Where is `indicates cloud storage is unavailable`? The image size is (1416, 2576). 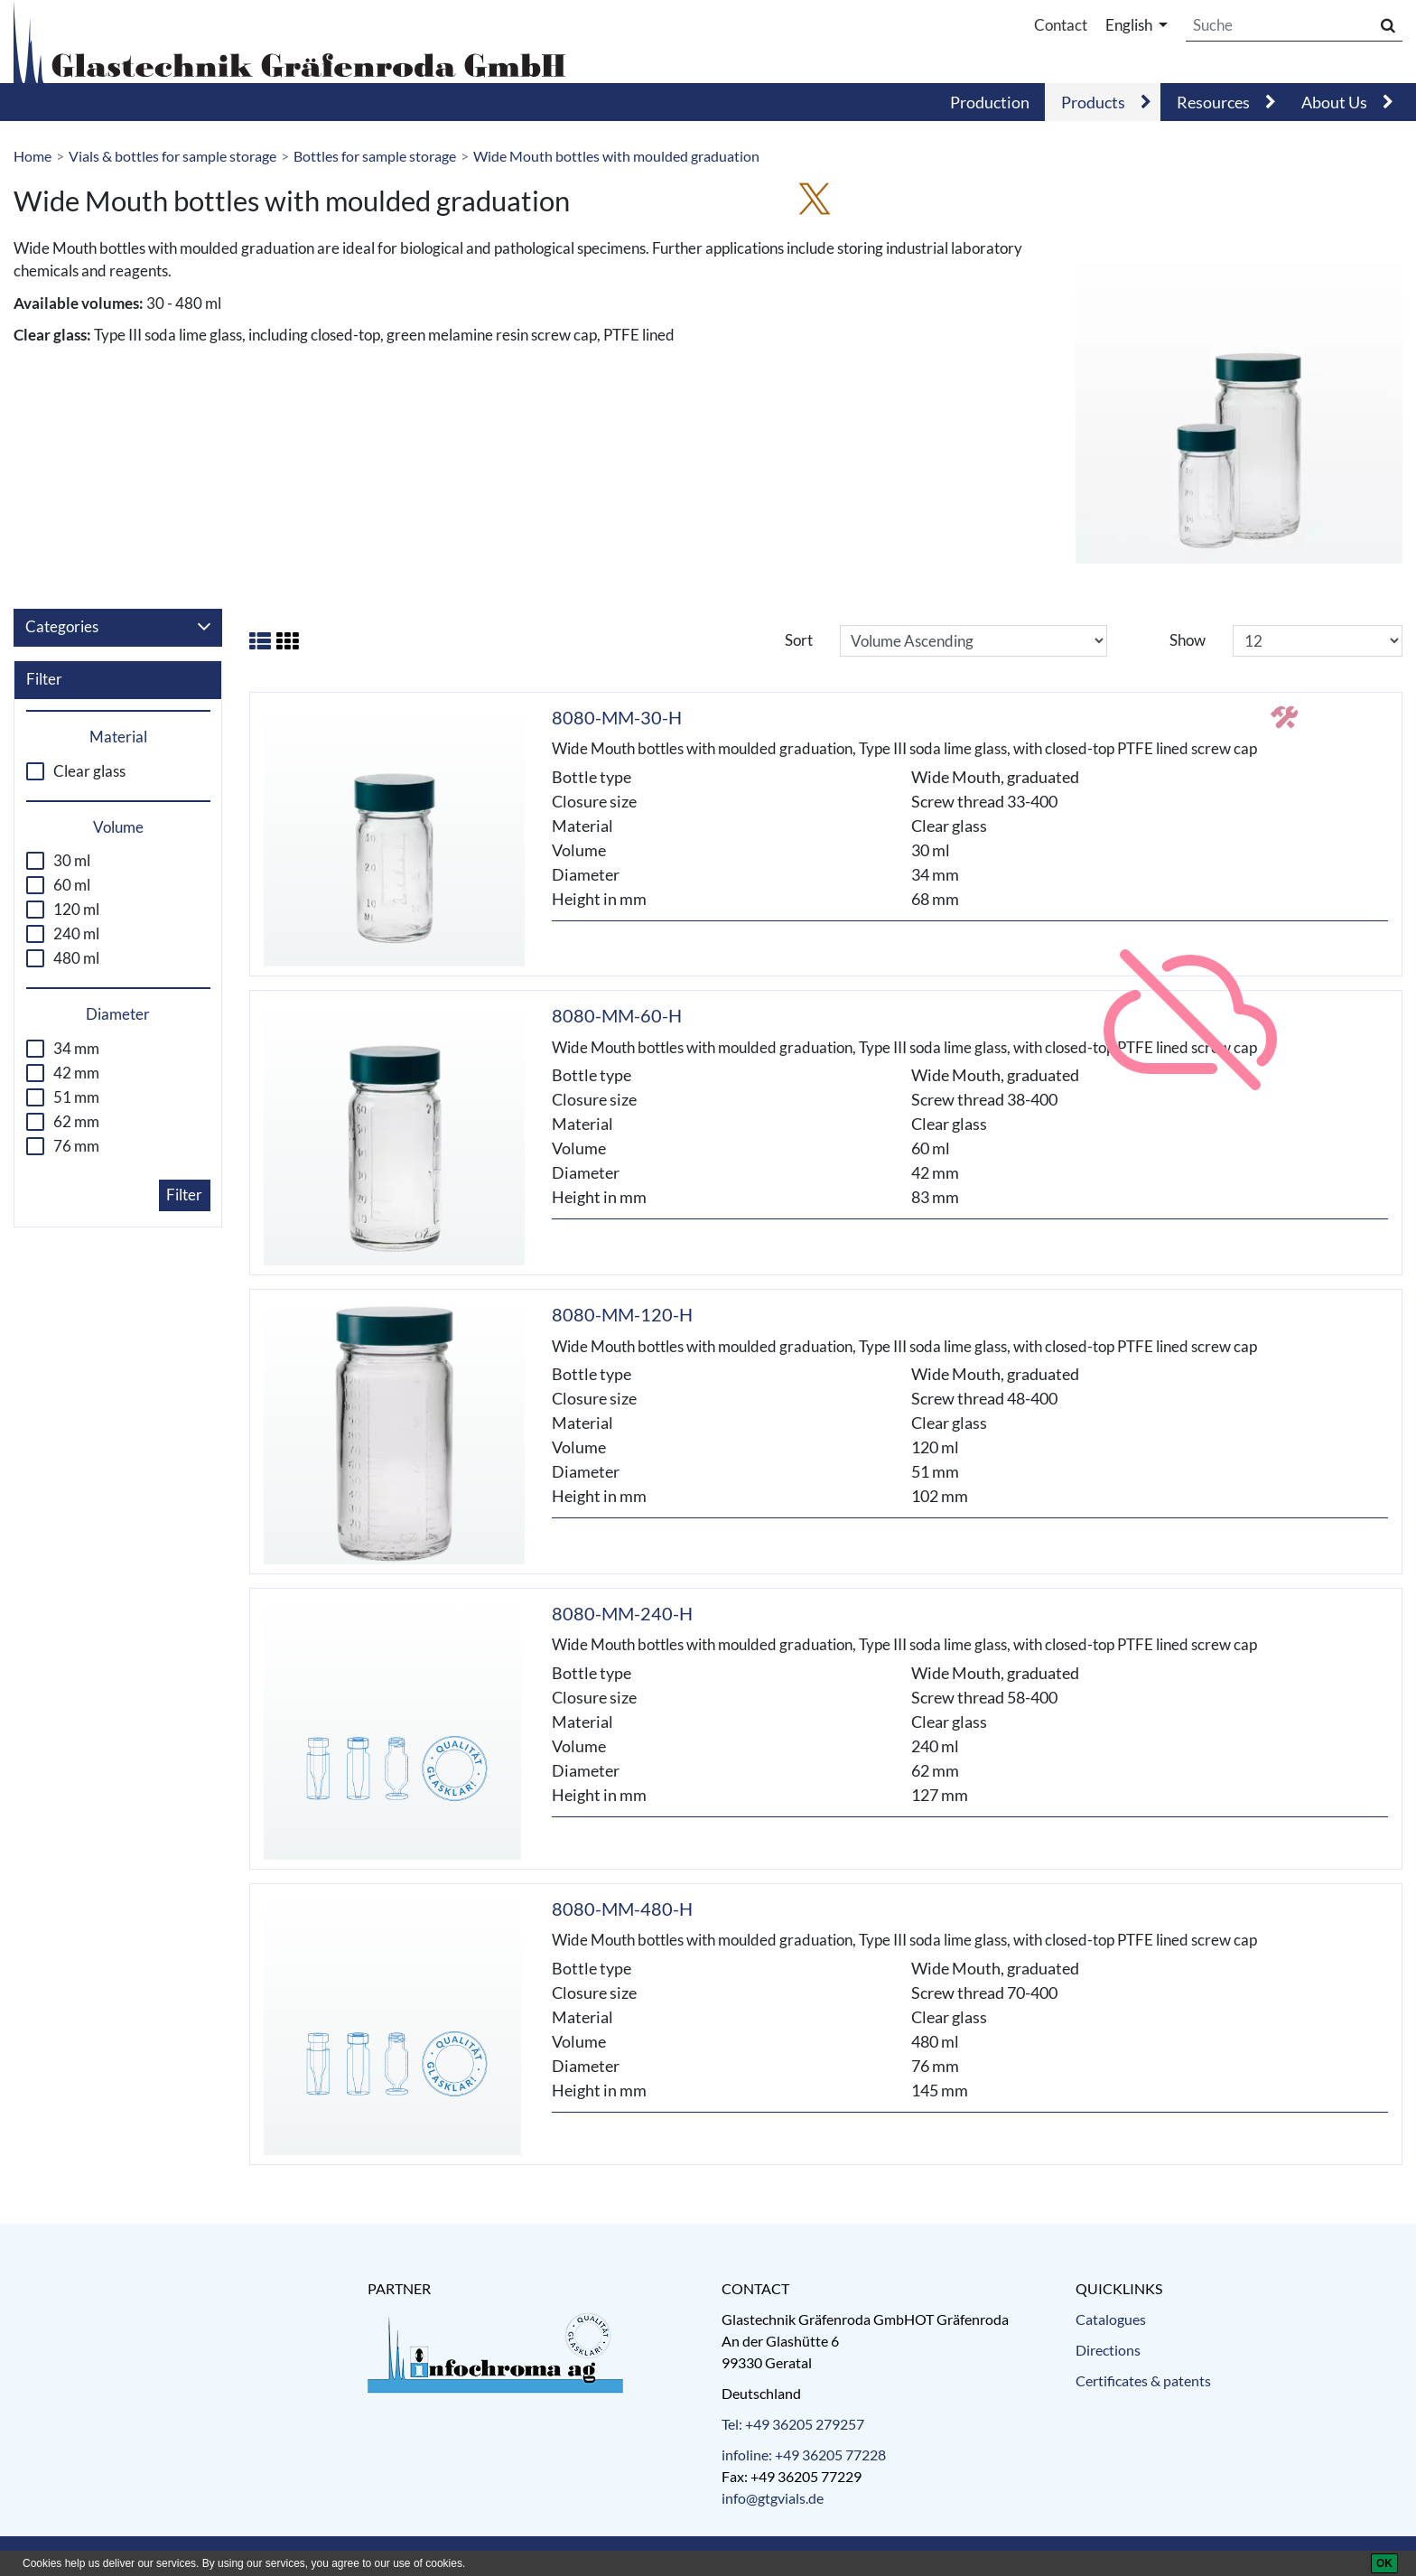
indicates cloud storage is unavailable is located at coordinates (1190, 1020).